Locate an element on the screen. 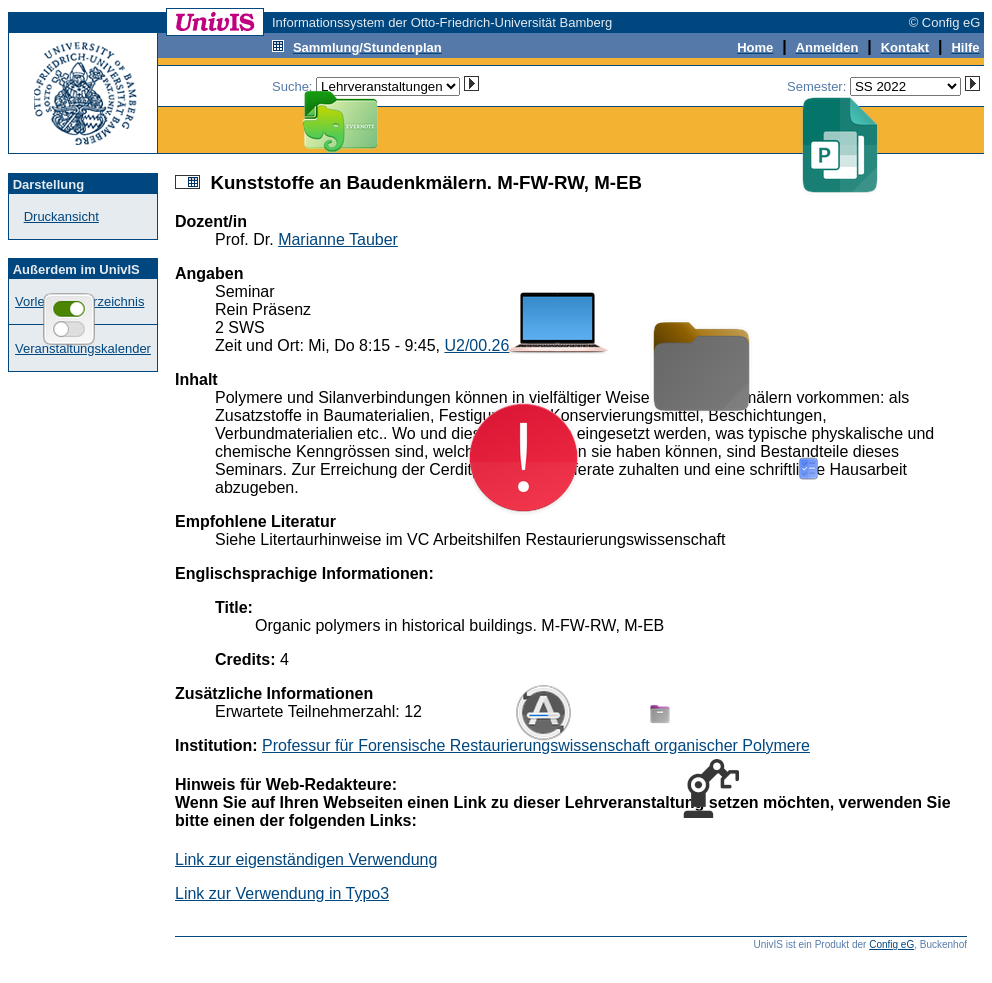 The height and width of the screenshot is (983, 992). open builder or automation tools is located at coordinates (709, 788).